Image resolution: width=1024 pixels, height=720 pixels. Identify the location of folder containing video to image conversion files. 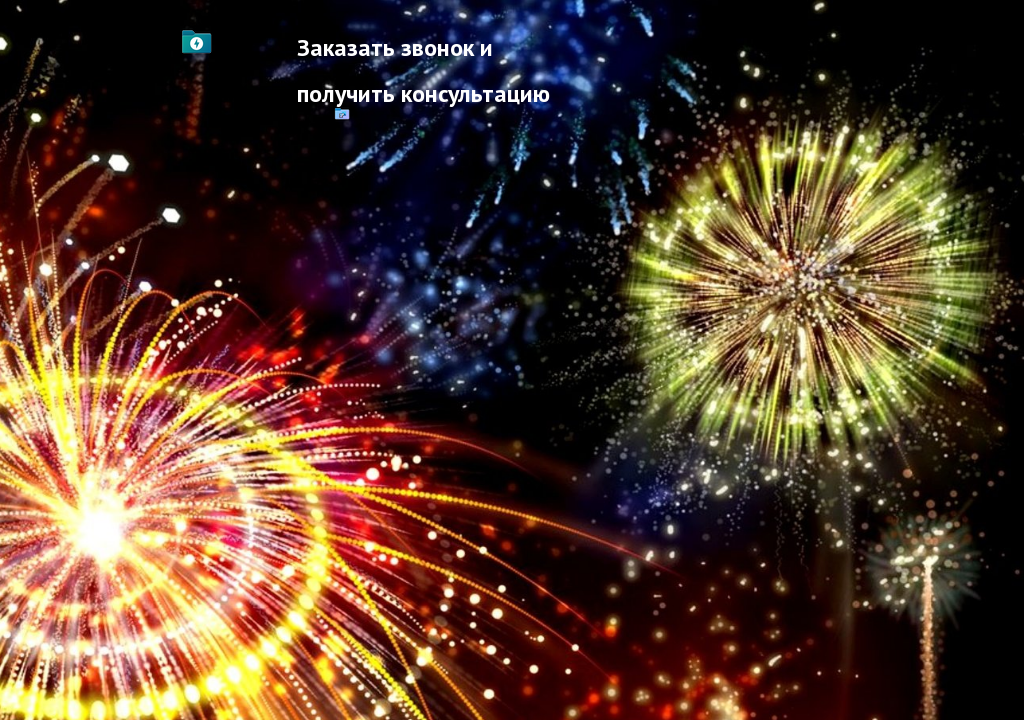
(342, 114).